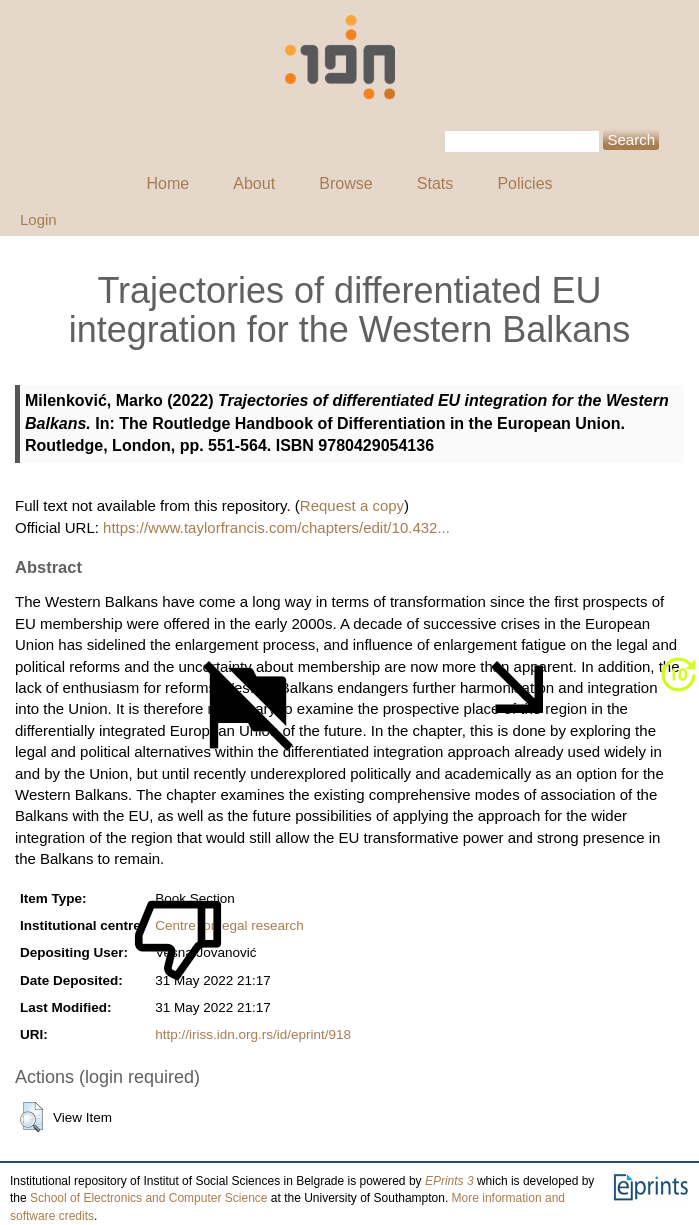 The image size is (699, 1225). What do you see at coordinates (178, 936) in the screenshot?
I see `dislike or downvote content` at bounding box center [178, 936].